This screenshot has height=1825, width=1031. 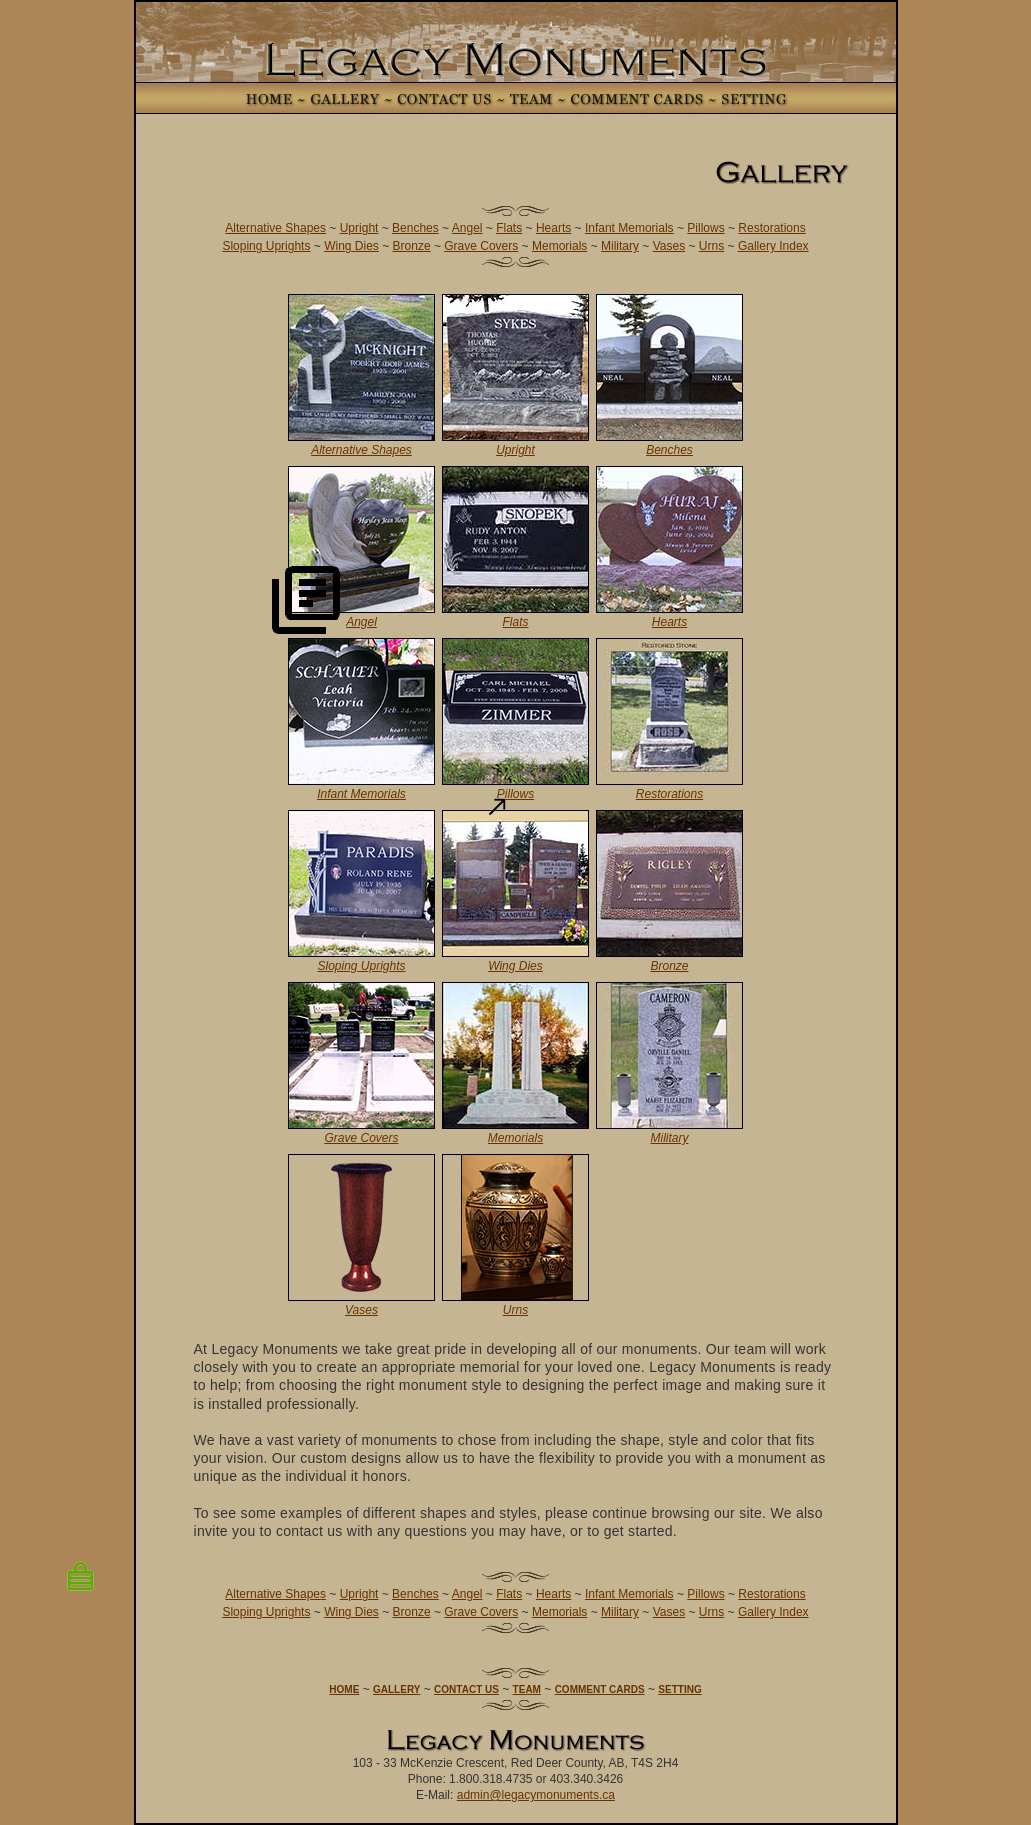 What do you see at coordinates (80, 1577) in the screenshot?
I see `indicates a secure or locked item` at bounding box center [80, 1577].